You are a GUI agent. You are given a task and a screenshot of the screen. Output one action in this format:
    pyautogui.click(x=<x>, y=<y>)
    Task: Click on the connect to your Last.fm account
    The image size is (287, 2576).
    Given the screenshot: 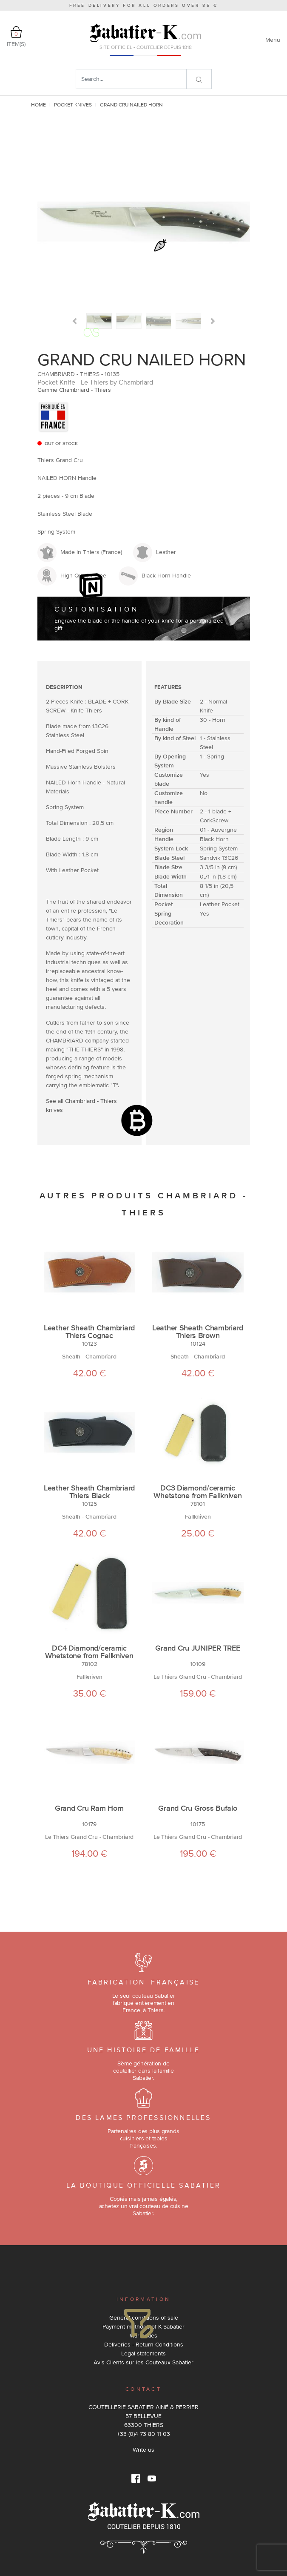 What is the action you would take?
    pyautogui.click(x=91, y=332)
    